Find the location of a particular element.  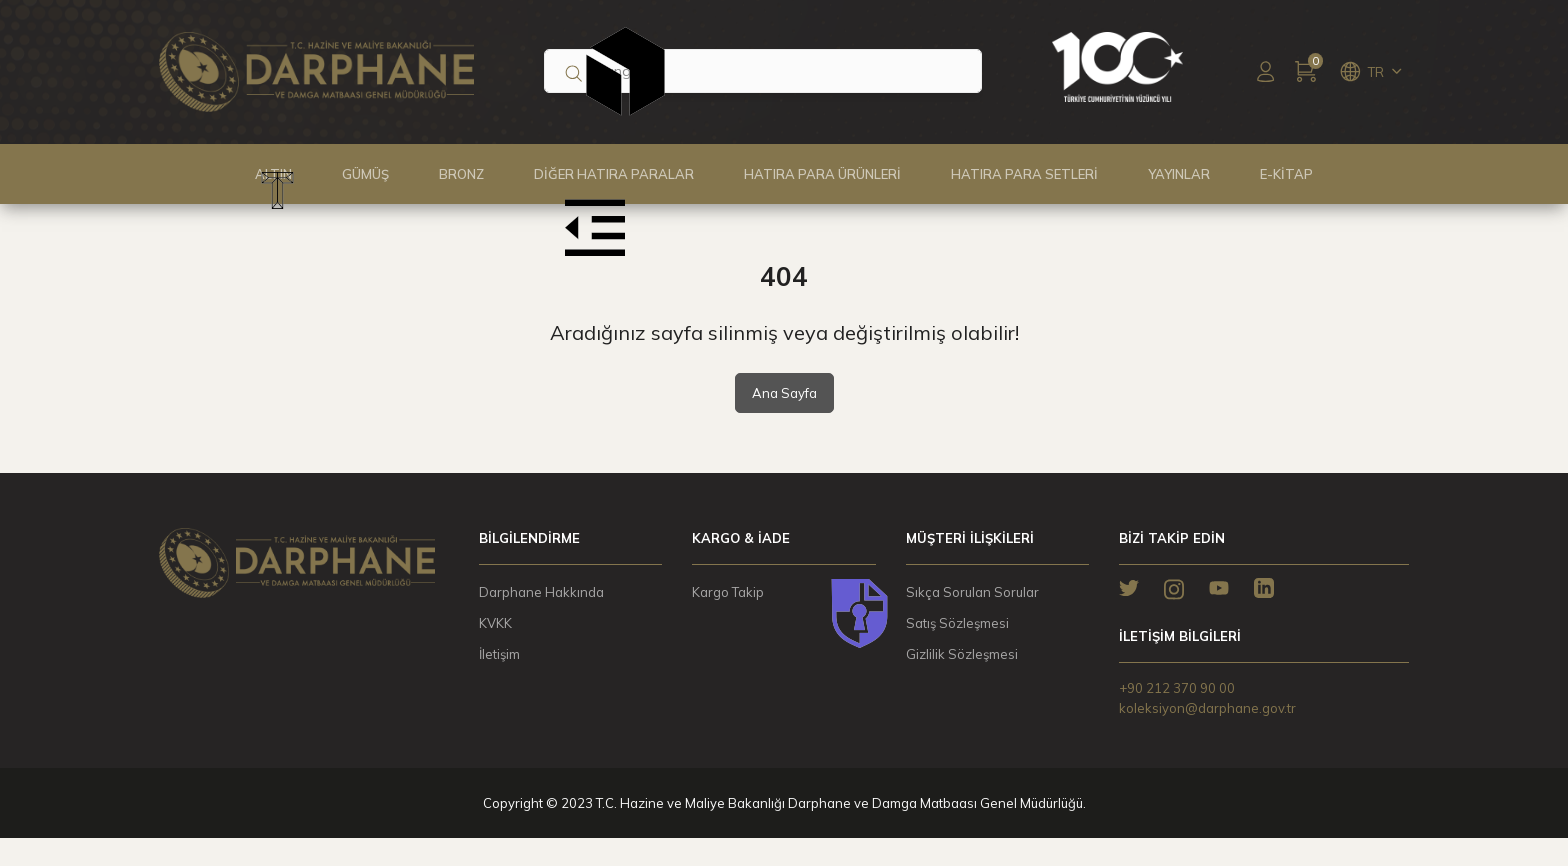

decrease text indentation is located at coordinates (595, 226).